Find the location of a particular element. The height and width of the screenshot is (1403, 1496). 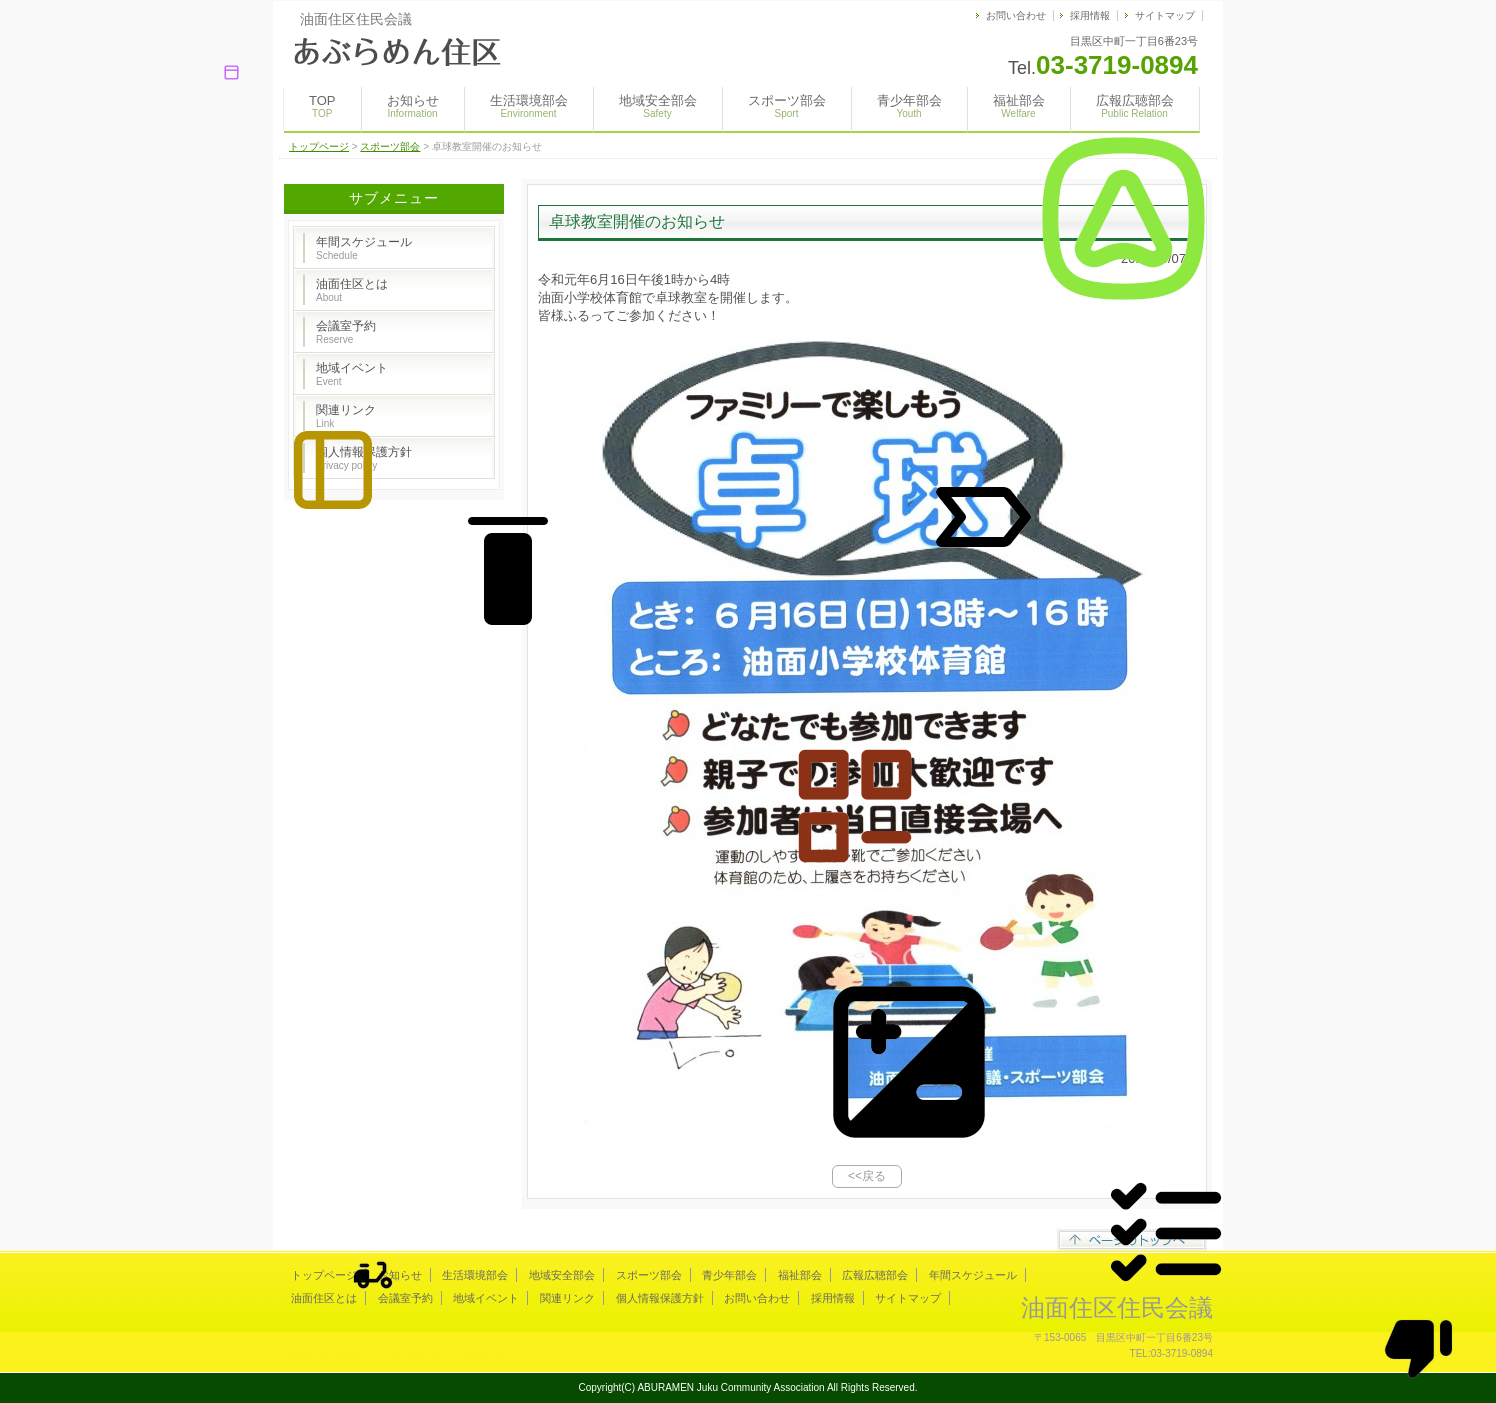

dislike or downvote content is located at coordinates (1419, 1347).